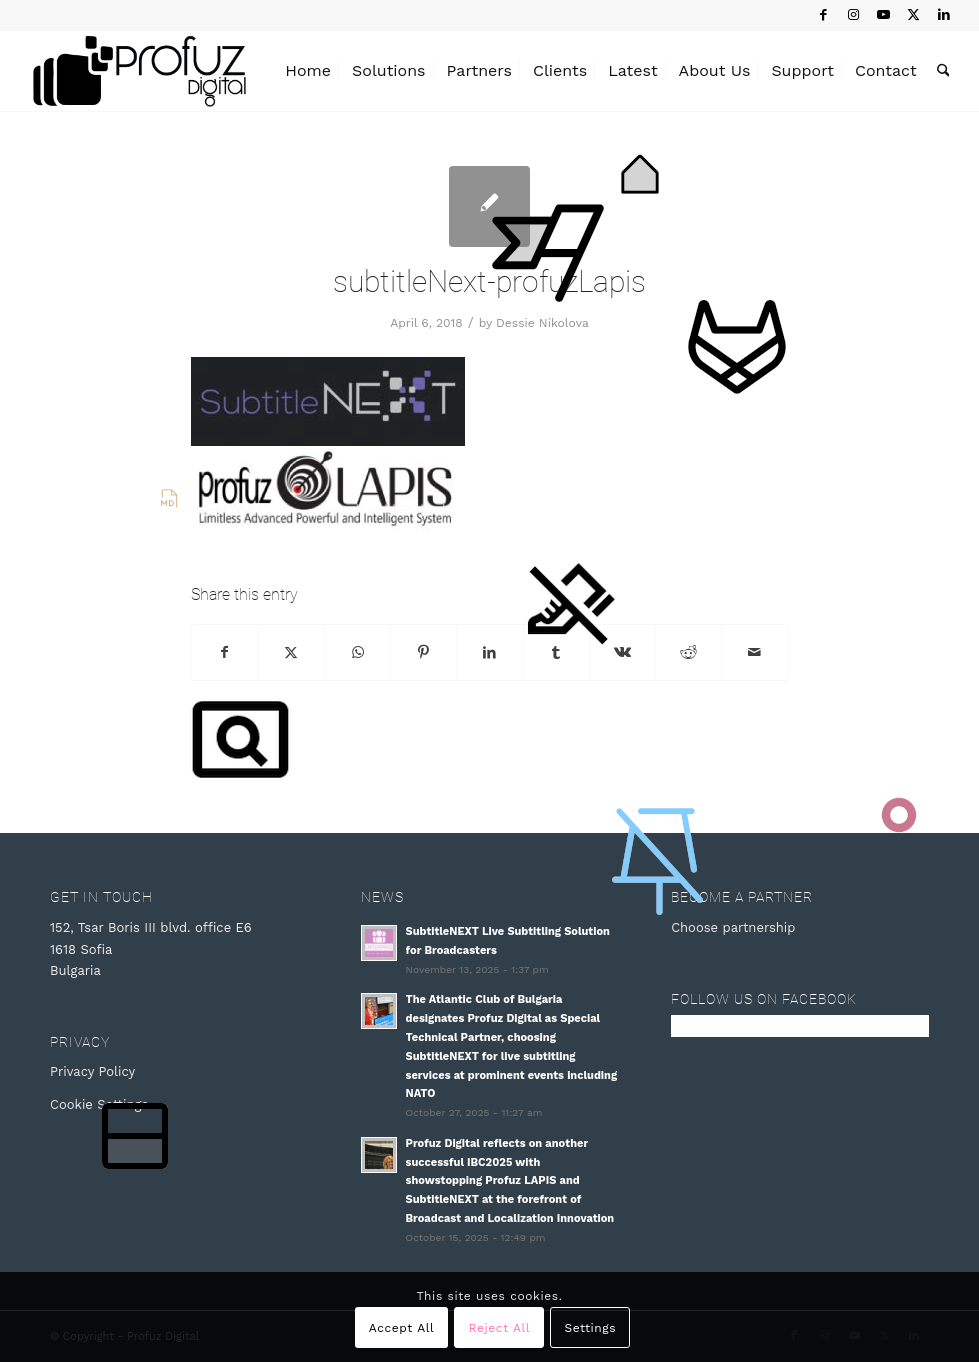 Image resolution: width=979 pixels, height=1362 pixels. What do you see at coordinates (737, 345) in the screenshot?
I see `open GitLab repository` at bounding box center [737, 345].